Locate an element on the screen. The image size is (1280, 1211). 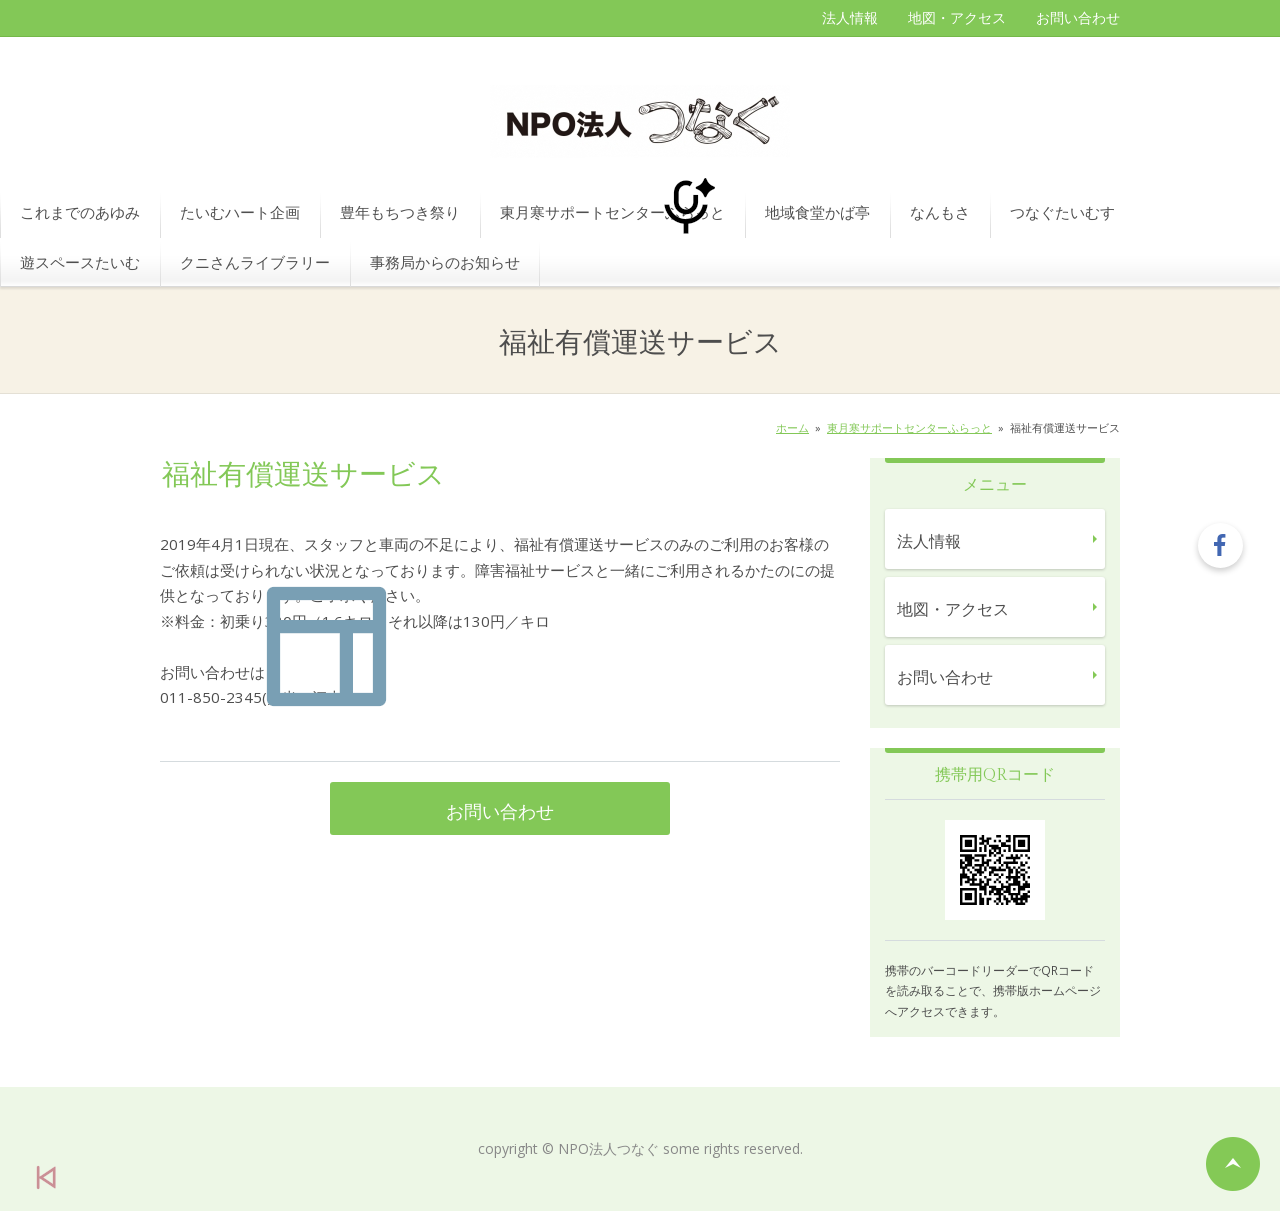
skip to previous track is located at coordinates (45, 1177).